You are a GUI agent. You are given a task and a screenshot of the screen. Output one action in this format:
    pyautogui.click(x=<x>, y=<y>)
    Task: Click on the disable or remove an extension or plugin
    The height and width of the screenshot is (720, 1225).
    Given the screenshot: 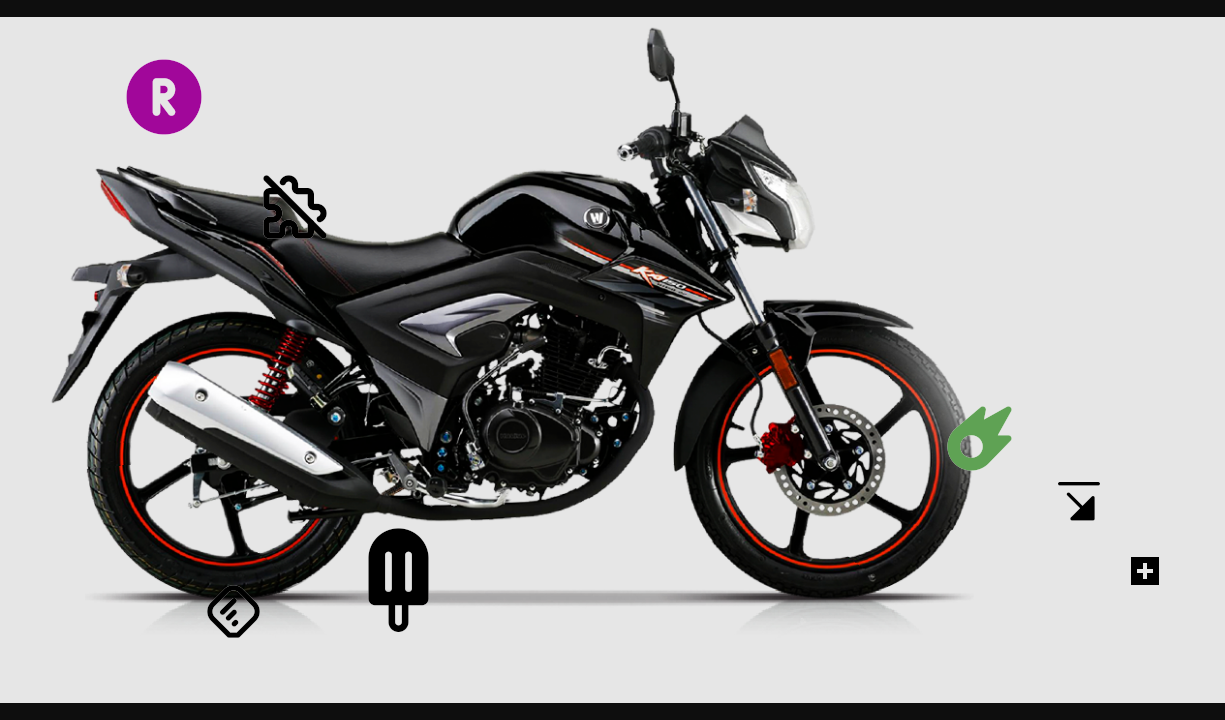 What is the action you would take?
    pyautogui.click(x=295, y=207)
    